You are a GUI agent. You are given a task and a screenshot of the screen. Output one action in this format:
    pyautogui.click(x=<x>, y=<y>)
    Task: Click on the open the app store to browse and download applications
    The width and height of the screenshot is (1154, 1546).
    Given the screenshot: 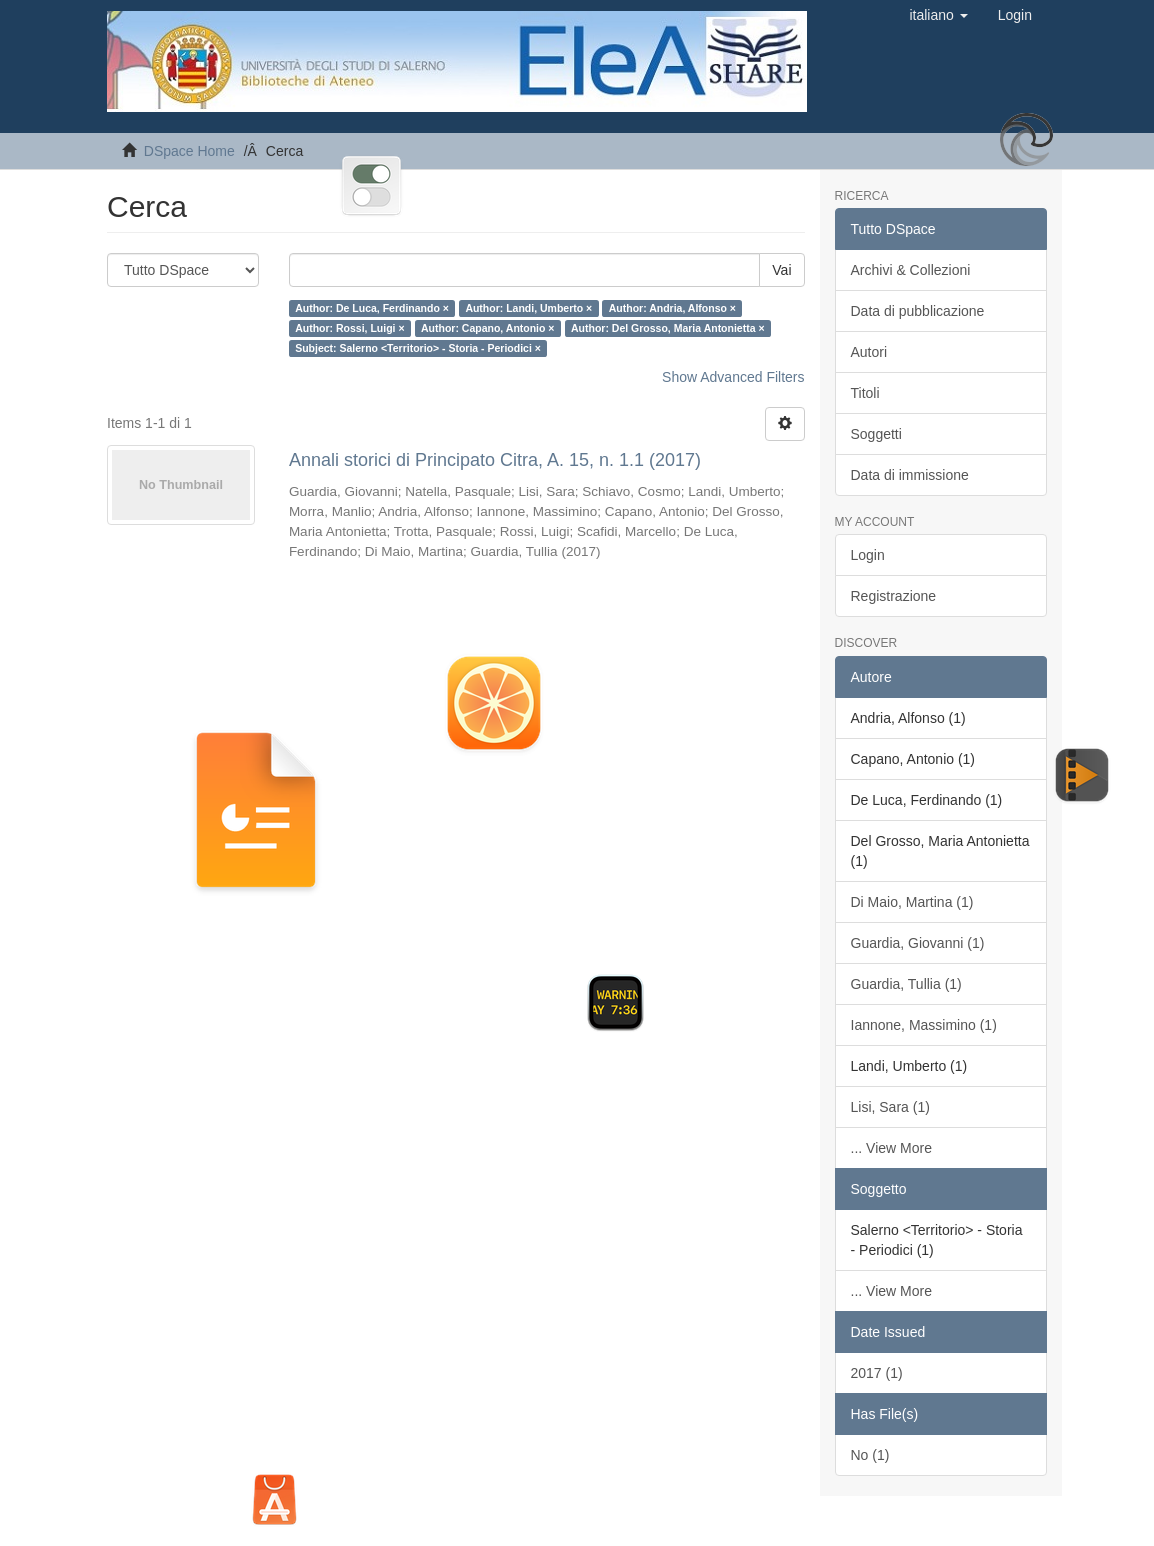 What is the action you would take?
    pyautogui.click(x=274, y=1499)
    